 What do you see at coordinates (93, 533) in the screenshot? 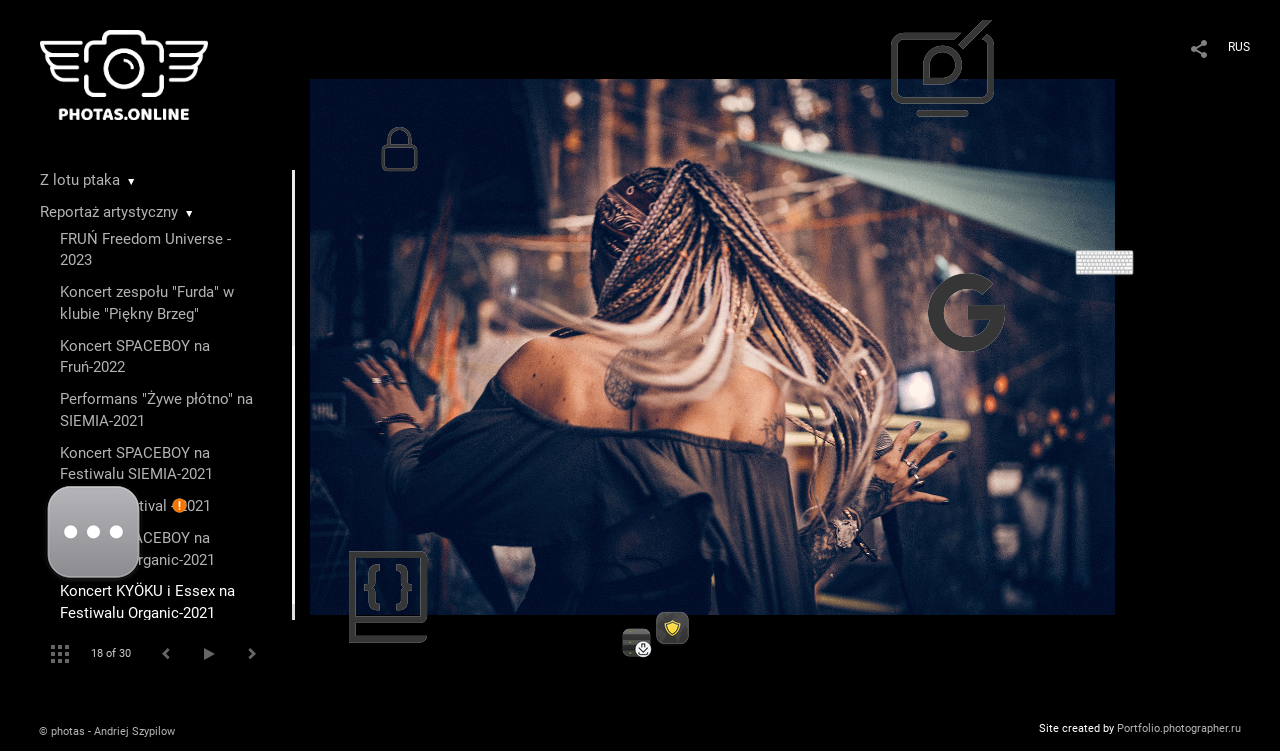
I see `open additional menu options` at bounding box center [93, 533].